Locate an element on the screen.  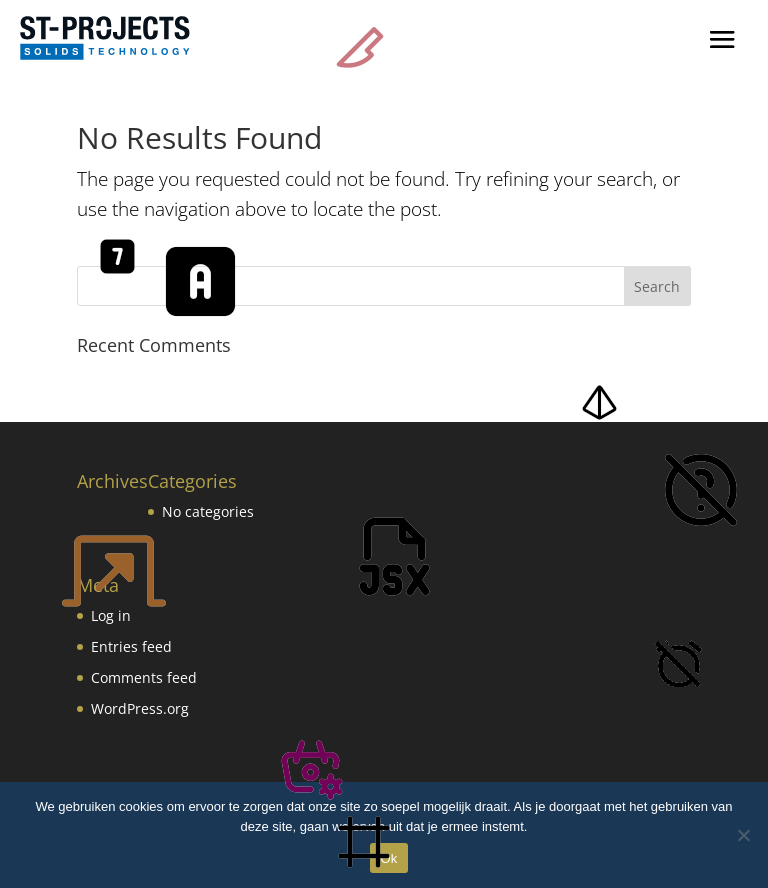
view 3D model or object is located at coordinates (599, 402).